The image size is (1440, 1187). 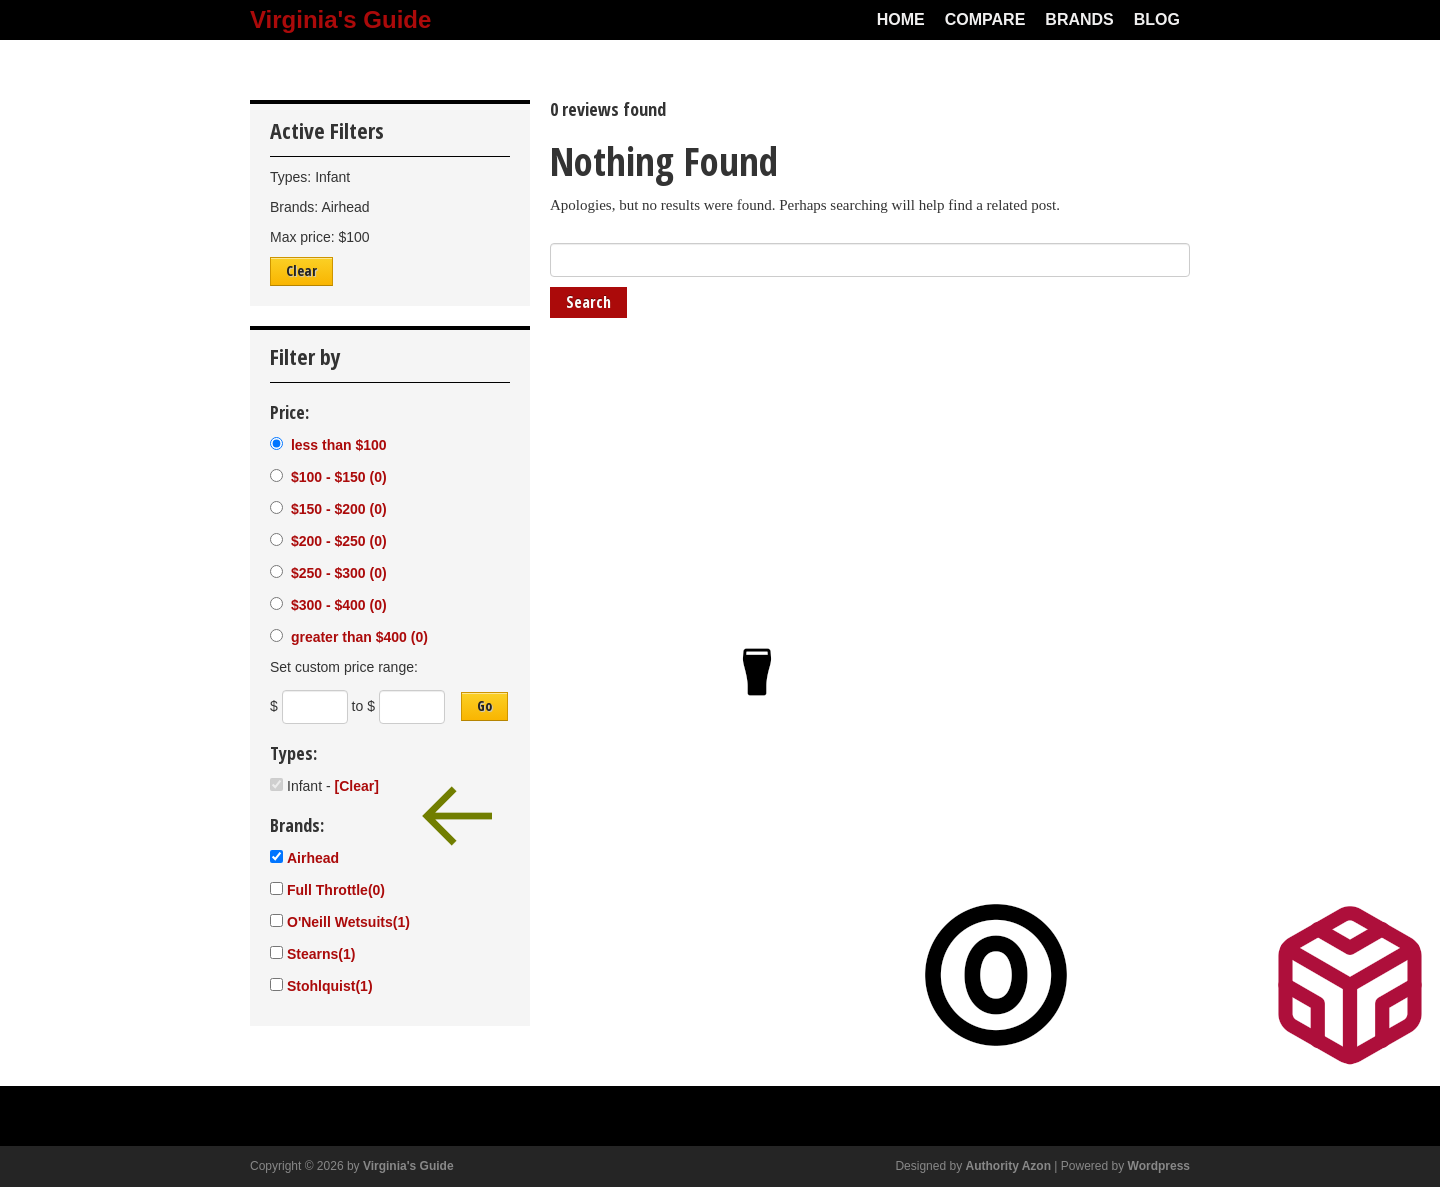 What do you see at coordinates (457, 816) in the screenshot?
I see `go back to the previous page` at bounding box center [457, 816].